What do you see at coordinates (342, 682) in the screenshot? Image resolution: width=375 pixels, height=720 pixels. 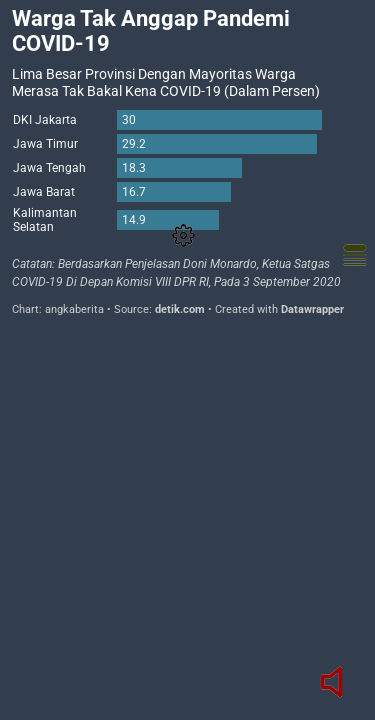 I see `adjust volume settings` at bounding box center [342, 682].